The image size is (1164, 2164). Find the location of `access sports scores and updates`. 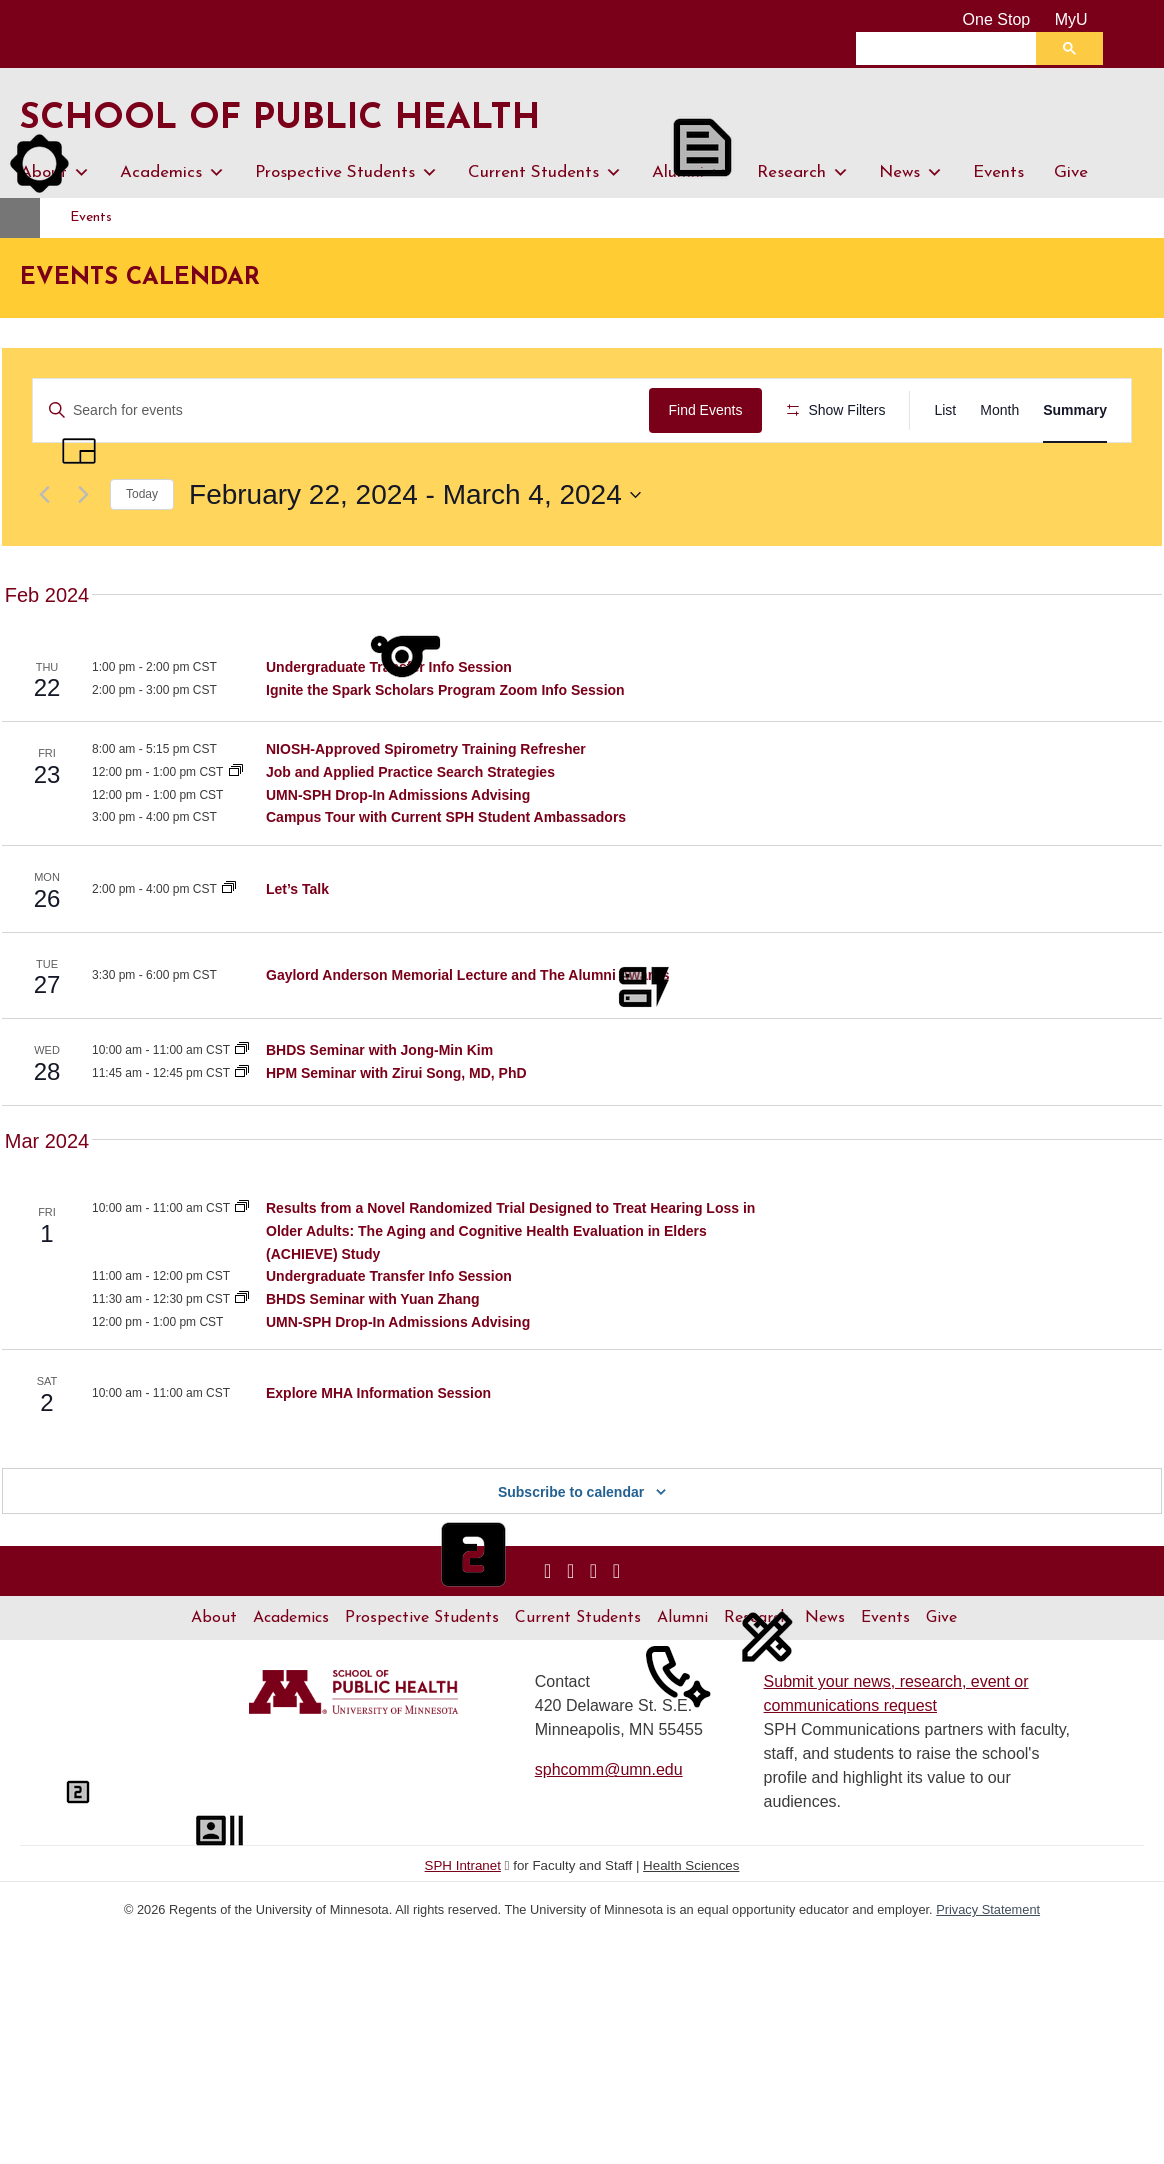

access sports scores and updates is located at coordinates (405, 656).